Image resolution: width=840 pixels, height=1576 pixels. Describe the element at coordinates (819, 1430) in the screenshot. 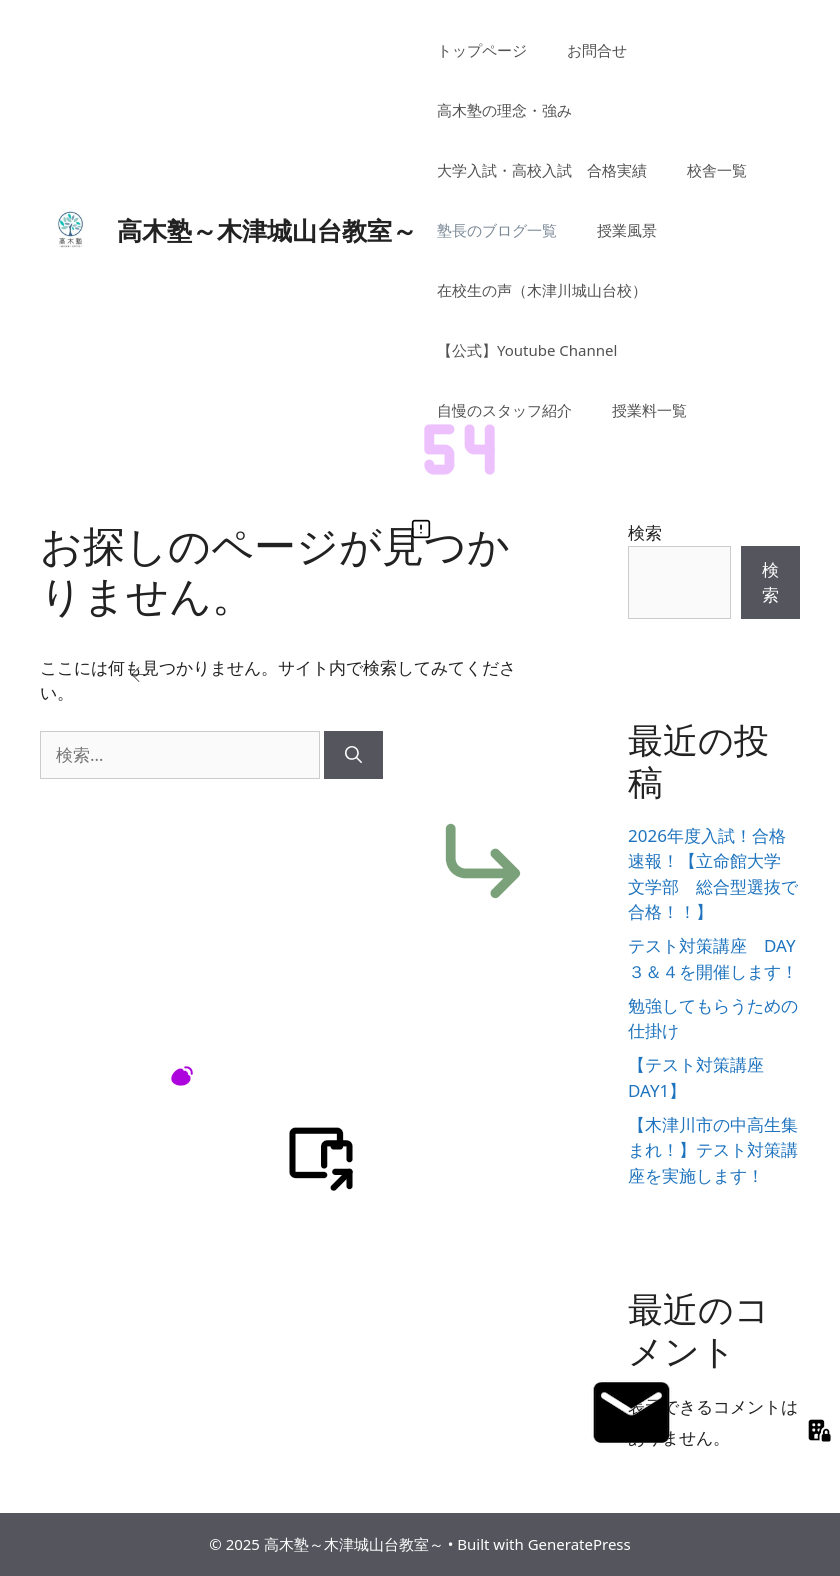

I see `secure building access control` at that location.